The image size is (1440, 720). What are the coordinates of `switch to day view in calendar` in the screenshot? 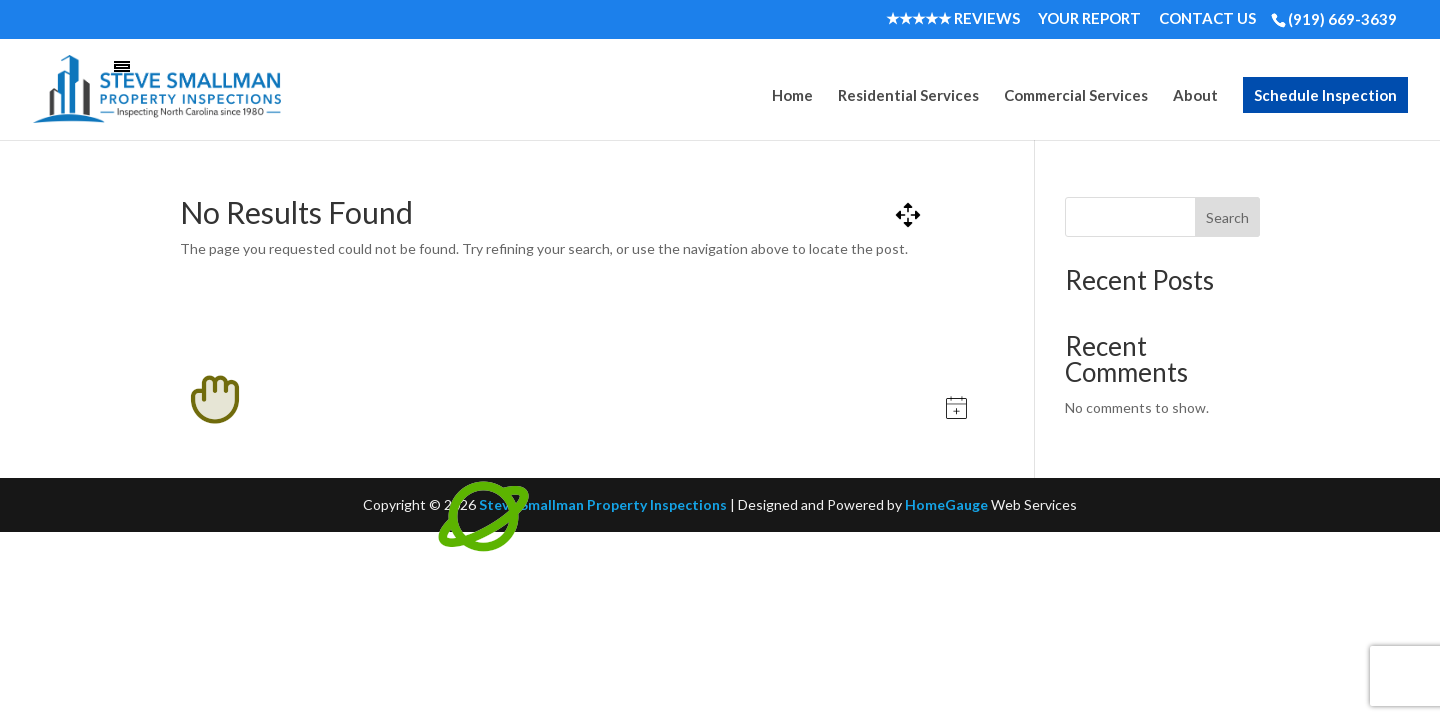 It's located at (122, 66).